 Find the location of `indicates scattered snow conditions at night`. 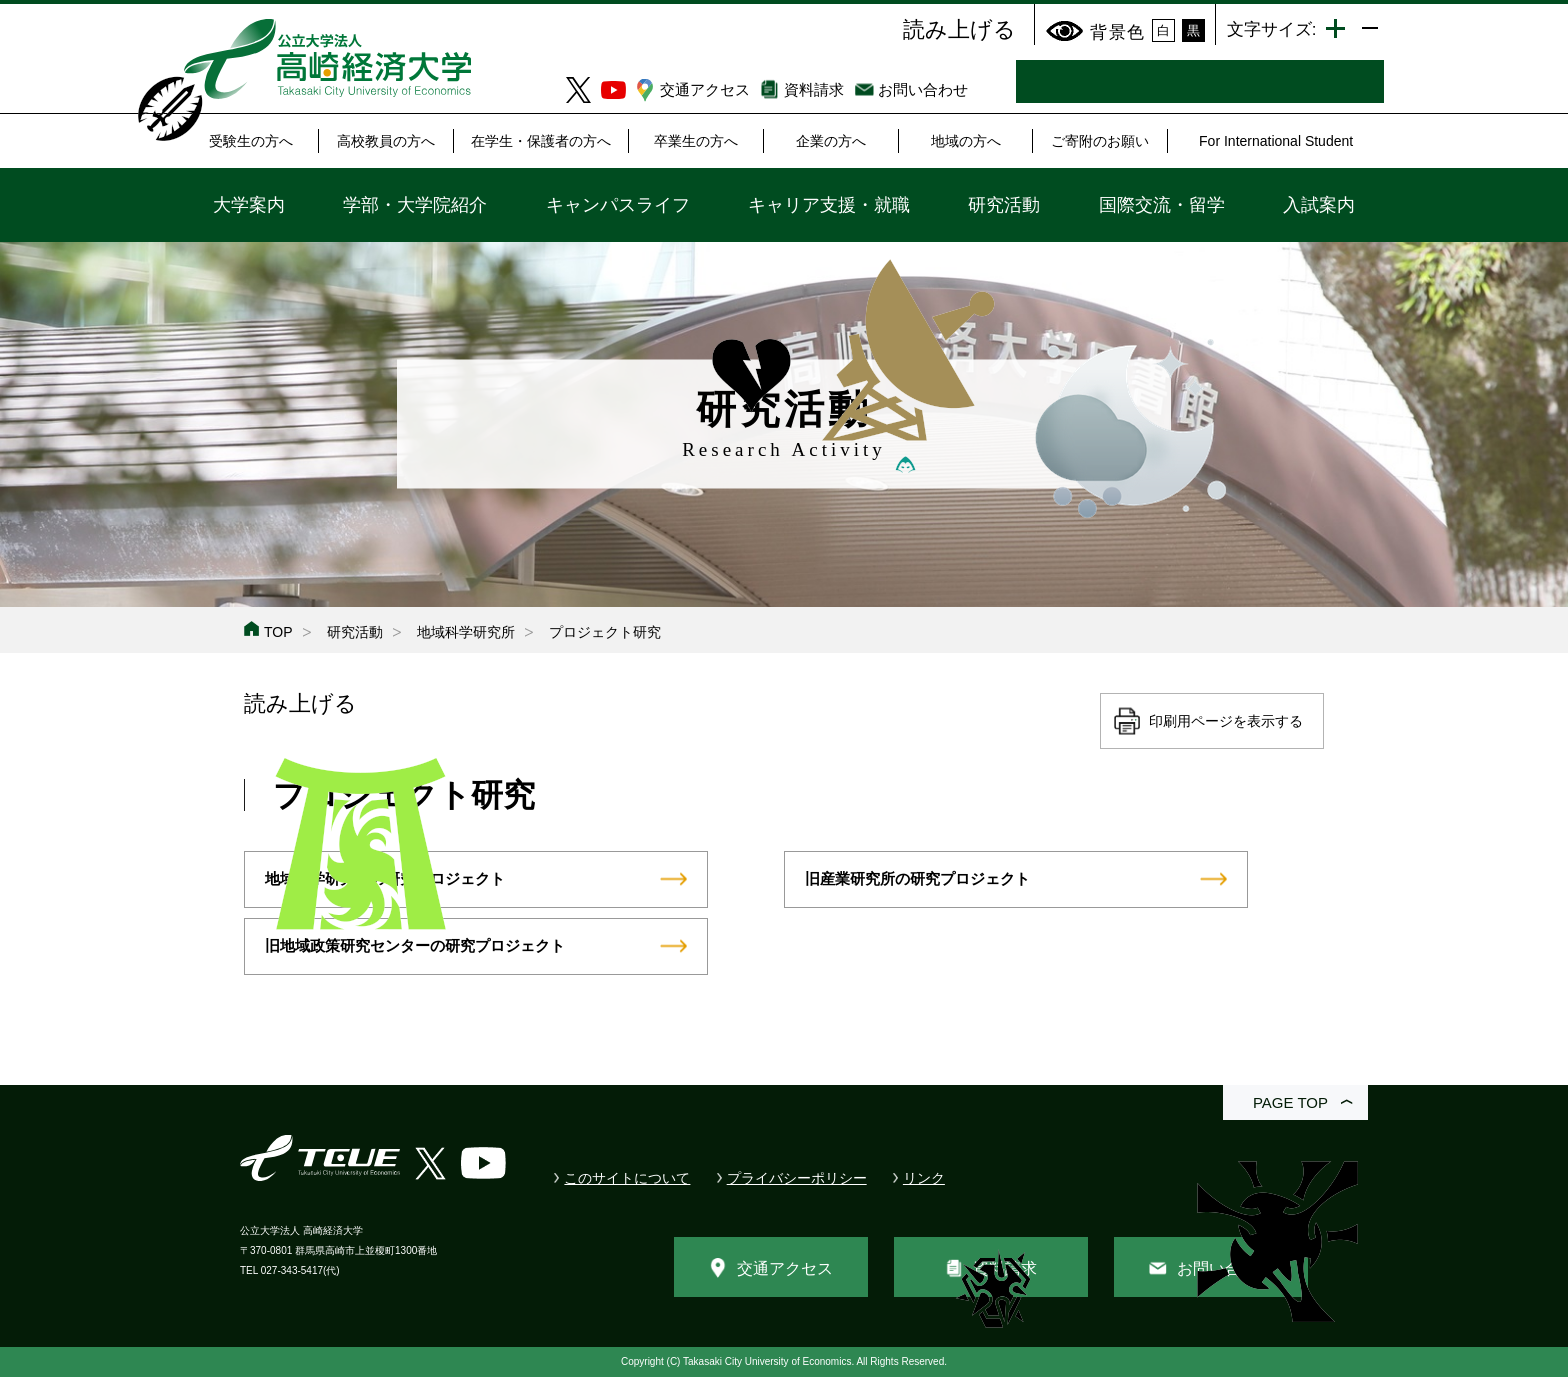

indicates scattered snow conditions at night is located at coordinates (1130, 428).